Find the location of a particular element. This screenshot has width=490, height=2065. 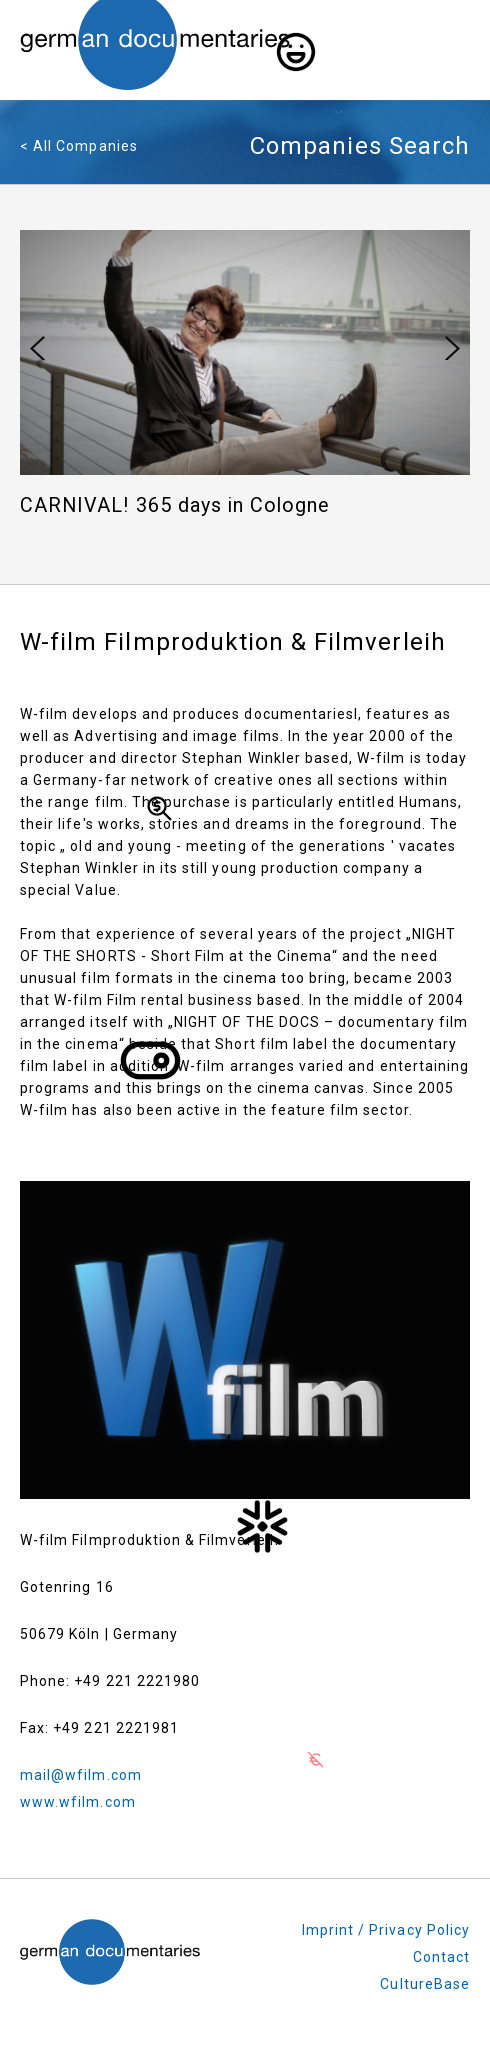

connect to Snowflake data platform is located at coordinates (262, 1526).